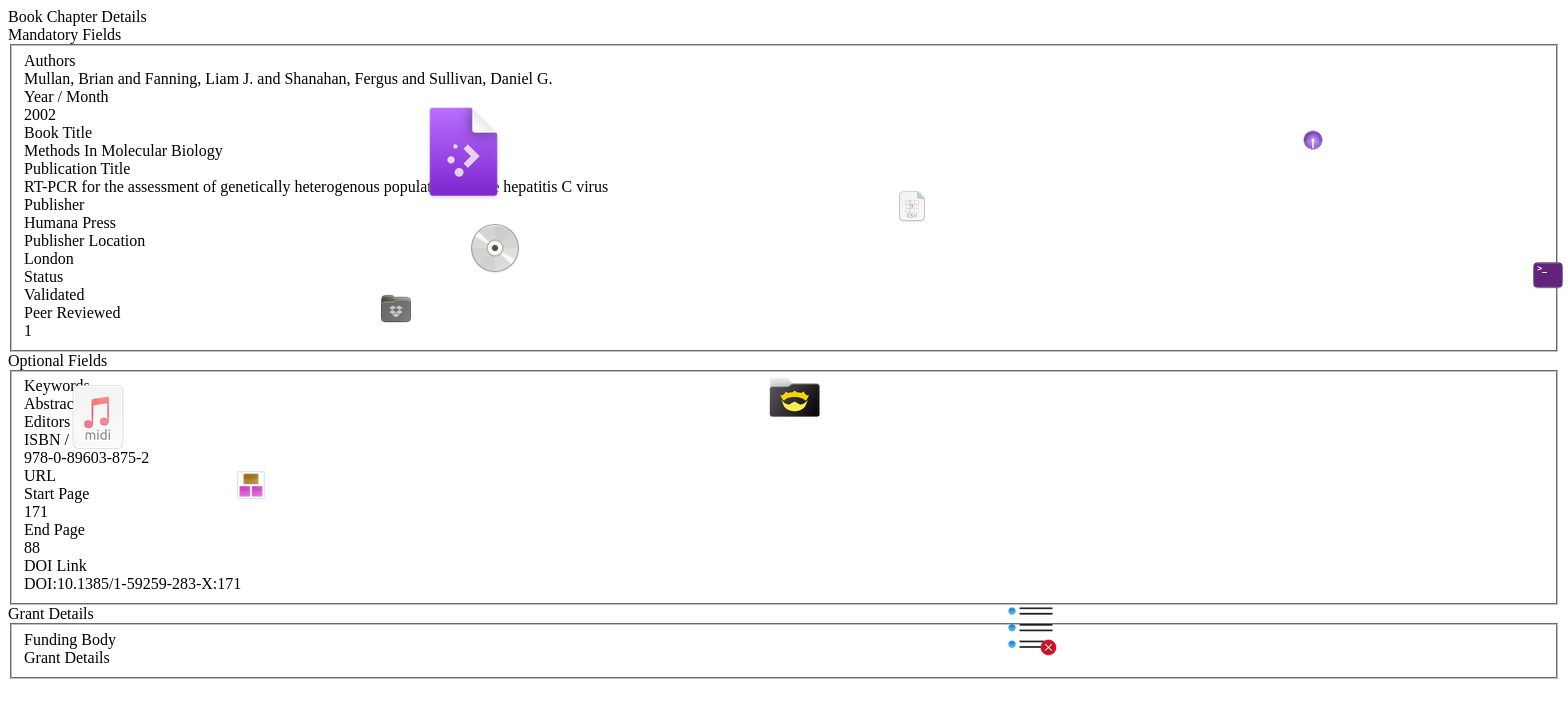 This screenshot has width=1568, height=720. Describe the element at coordinates (1313, 140) in the screenshot. I see `open the podcasts app` at that location.